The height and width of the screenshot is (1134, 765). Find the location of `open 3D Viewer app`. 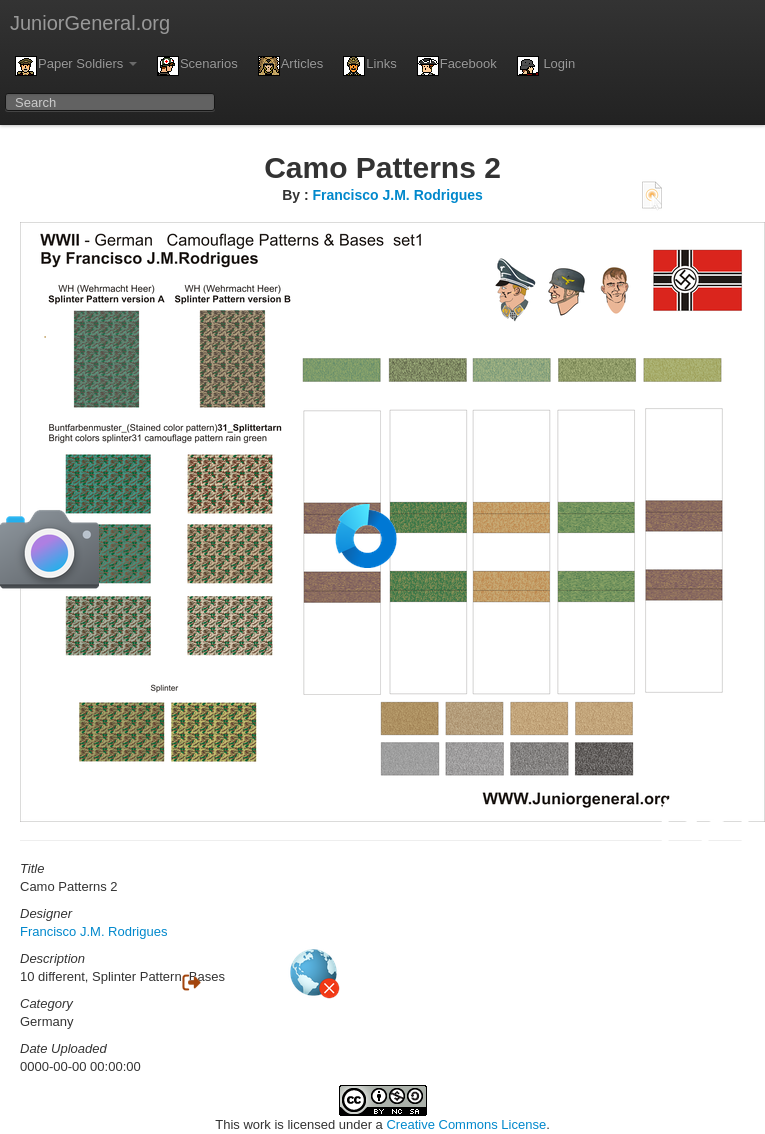

open 3D Viewer app is located at coordinates (705, 828).